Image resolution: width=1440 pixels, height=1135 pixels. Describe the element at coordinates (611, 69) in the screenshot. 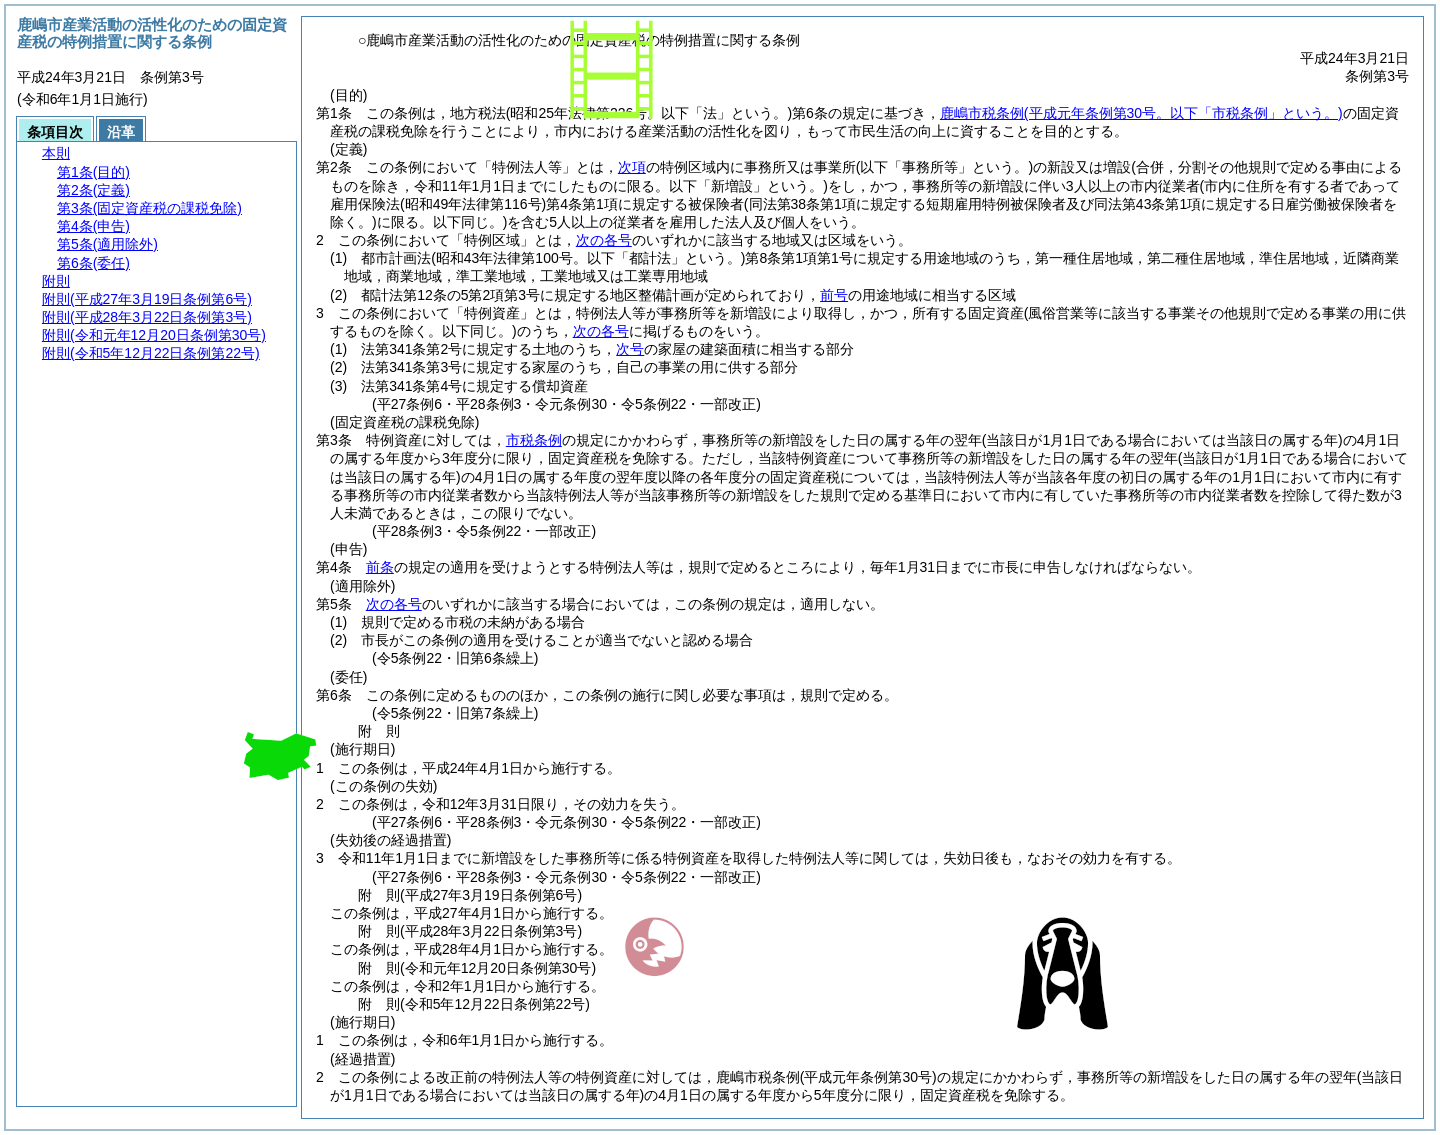

I see `access video or movie content` at that location.